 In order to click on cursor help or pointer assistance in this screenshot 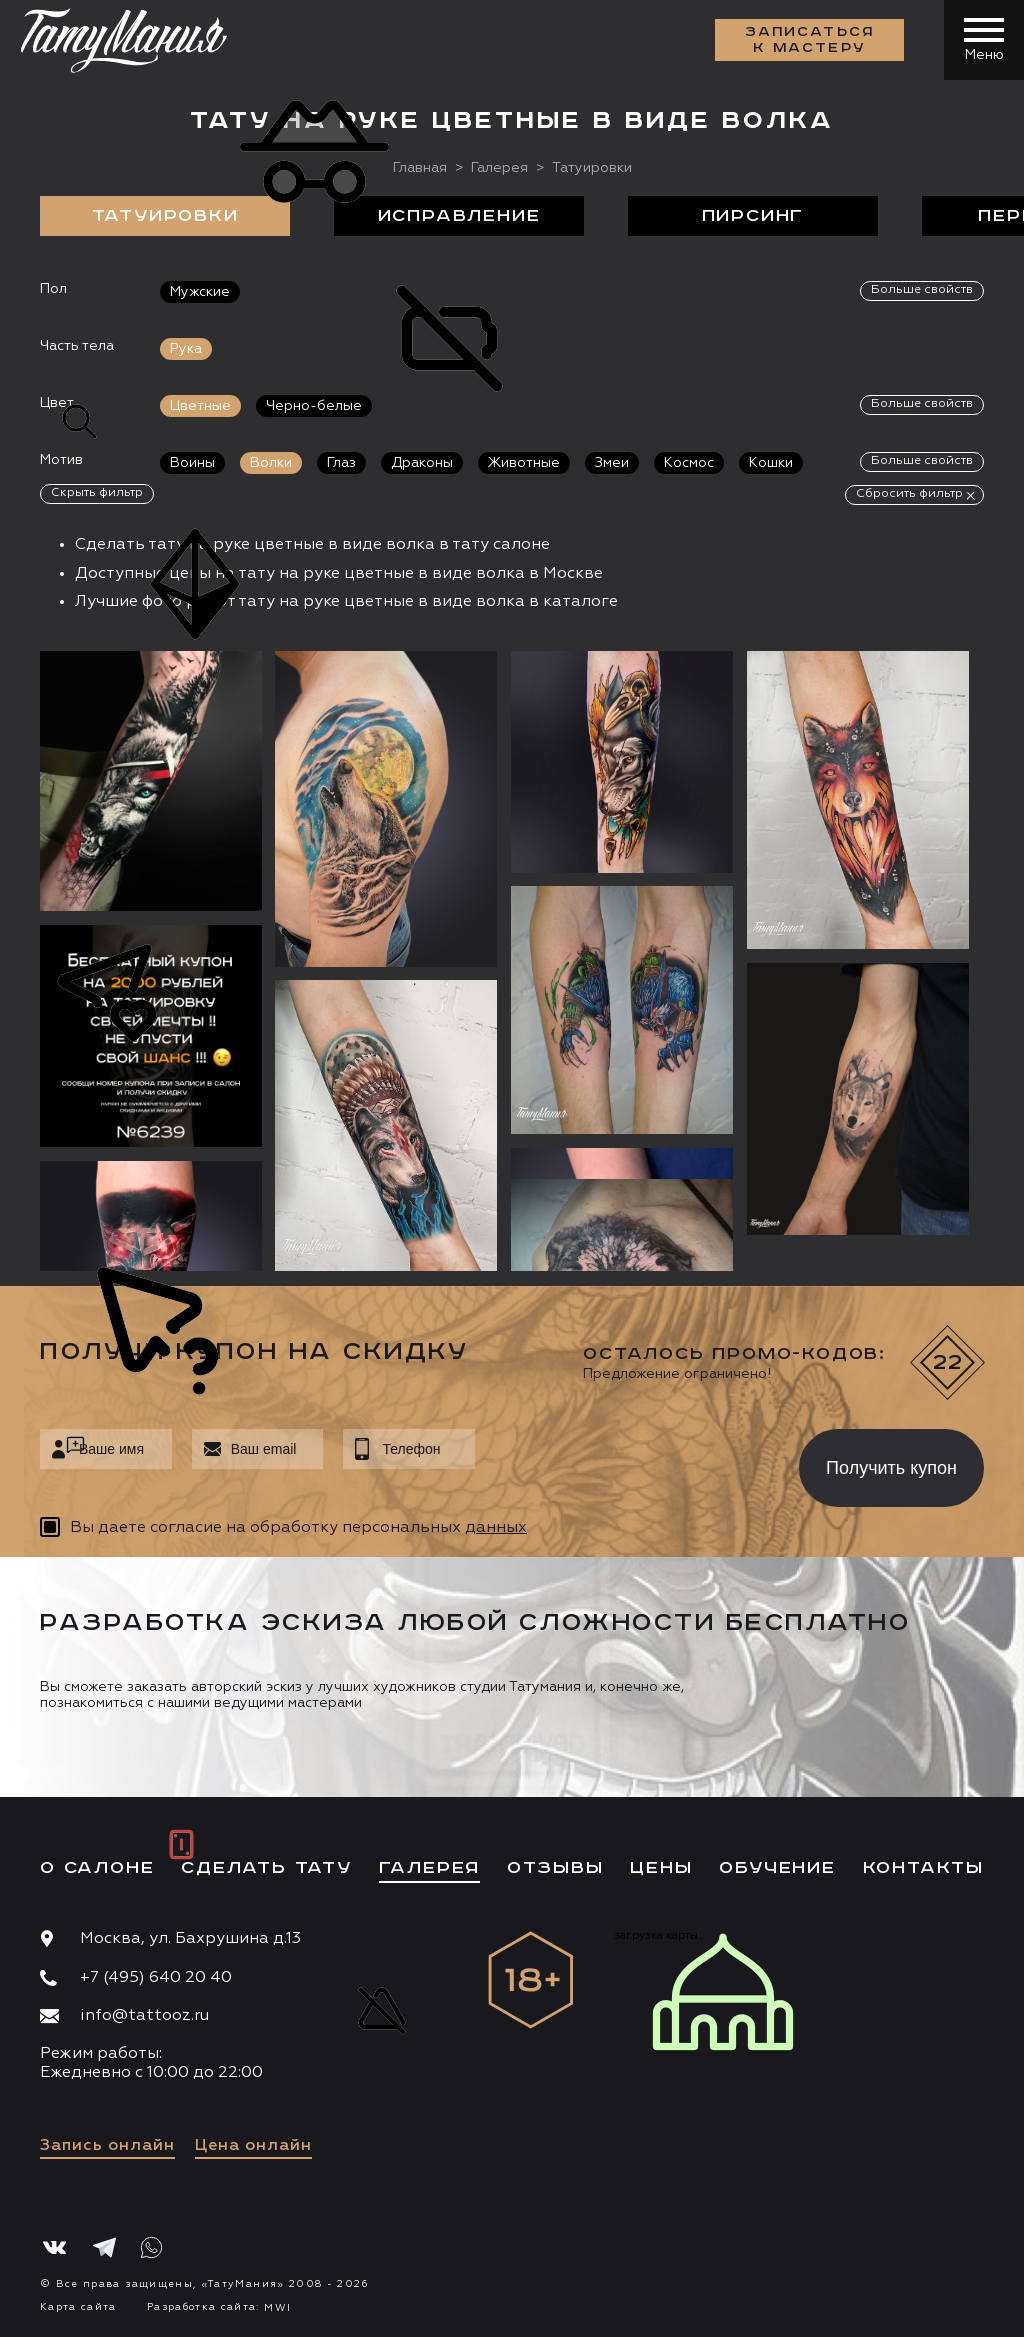, I will do `click(154, 1324)`.